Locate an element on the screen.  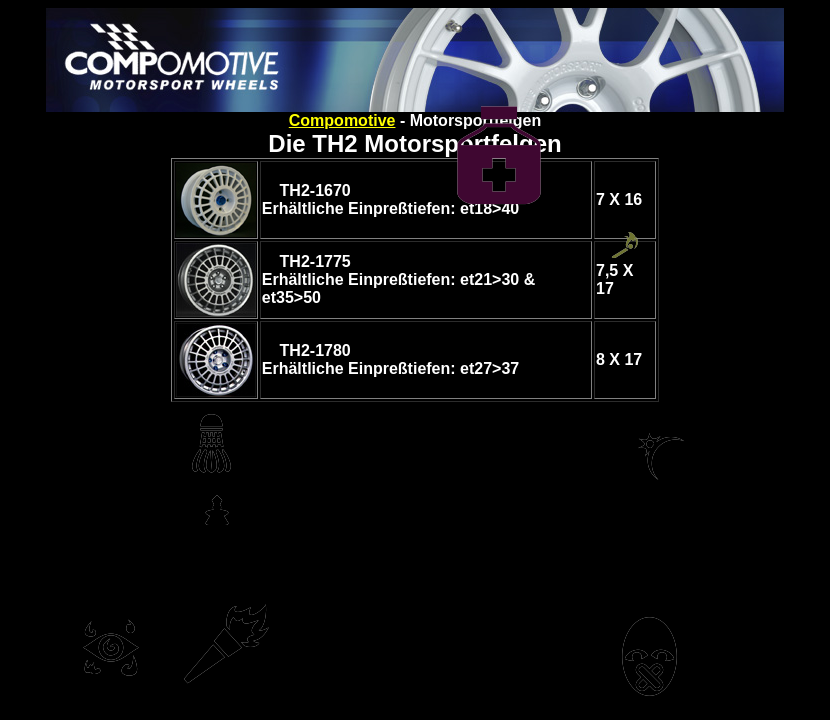
activate fire vision or enhanced sight ability is located at coordinates (111, 648).